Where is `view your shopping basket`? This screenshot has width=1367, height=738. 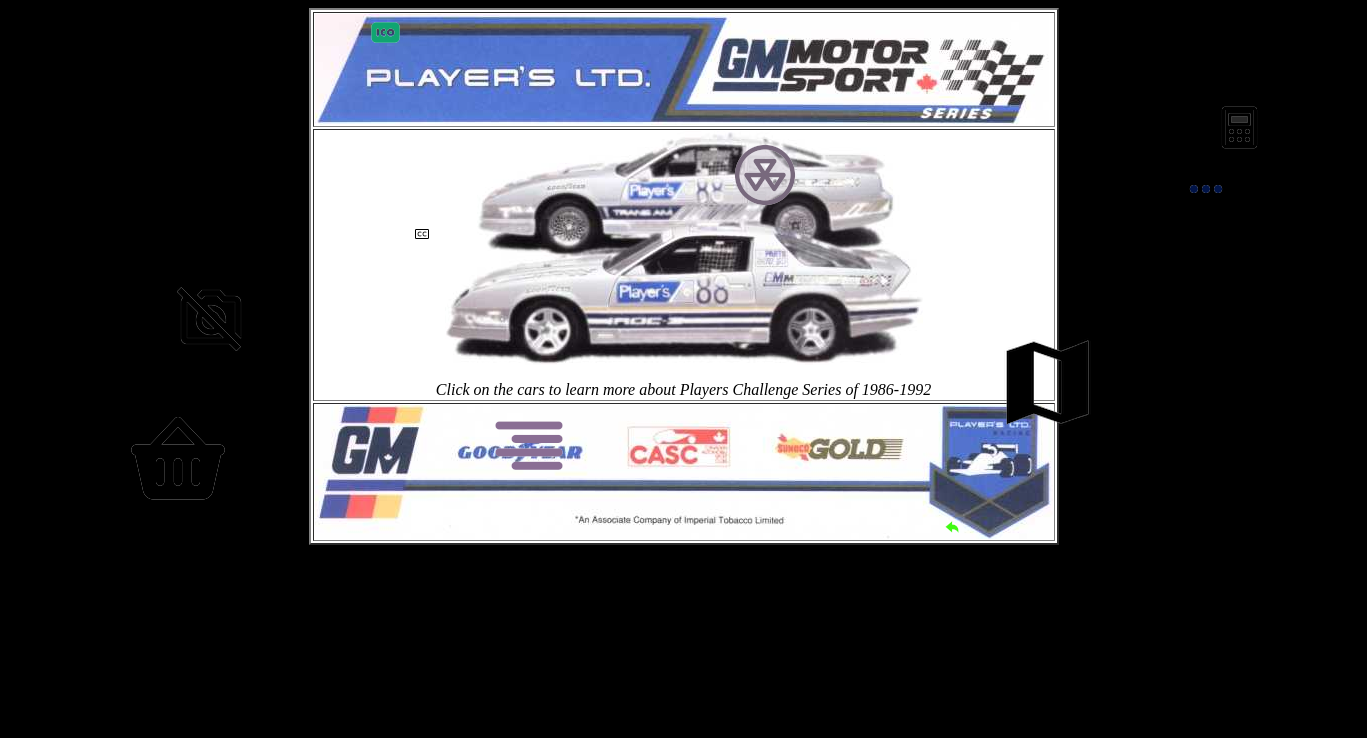 view your shopping basket is located at coordinates (178, 461).